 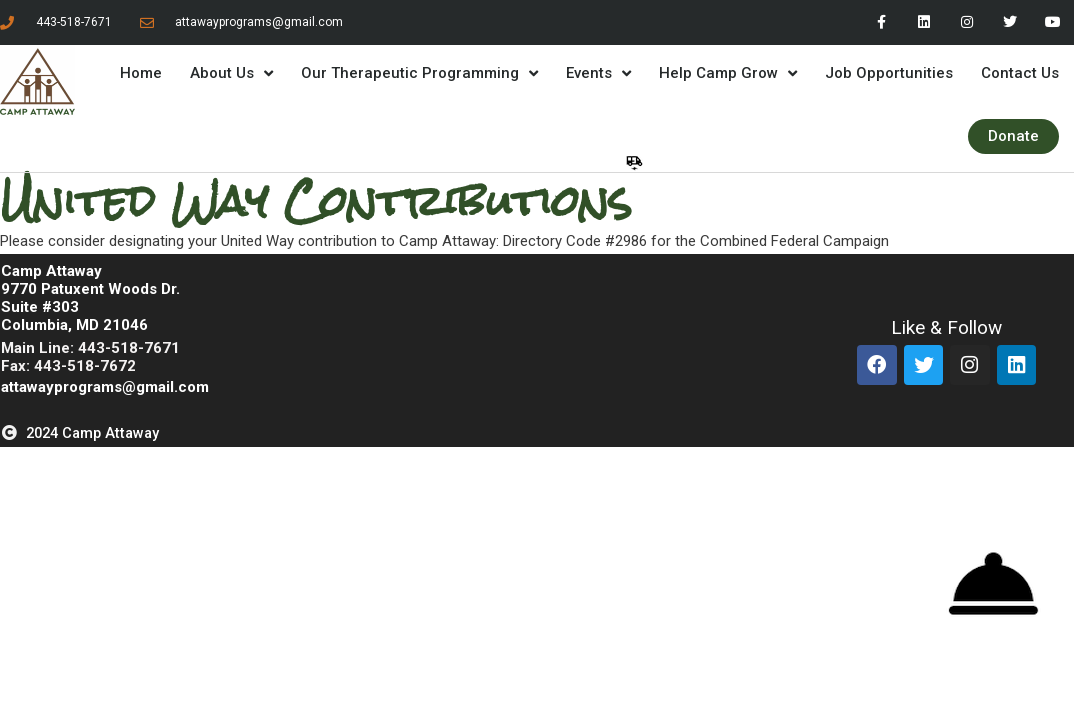 What do you see at coordinates (993, 583) in the screenshot?
I see `request room service or hotel amenities` at bounding box center [993, 583].